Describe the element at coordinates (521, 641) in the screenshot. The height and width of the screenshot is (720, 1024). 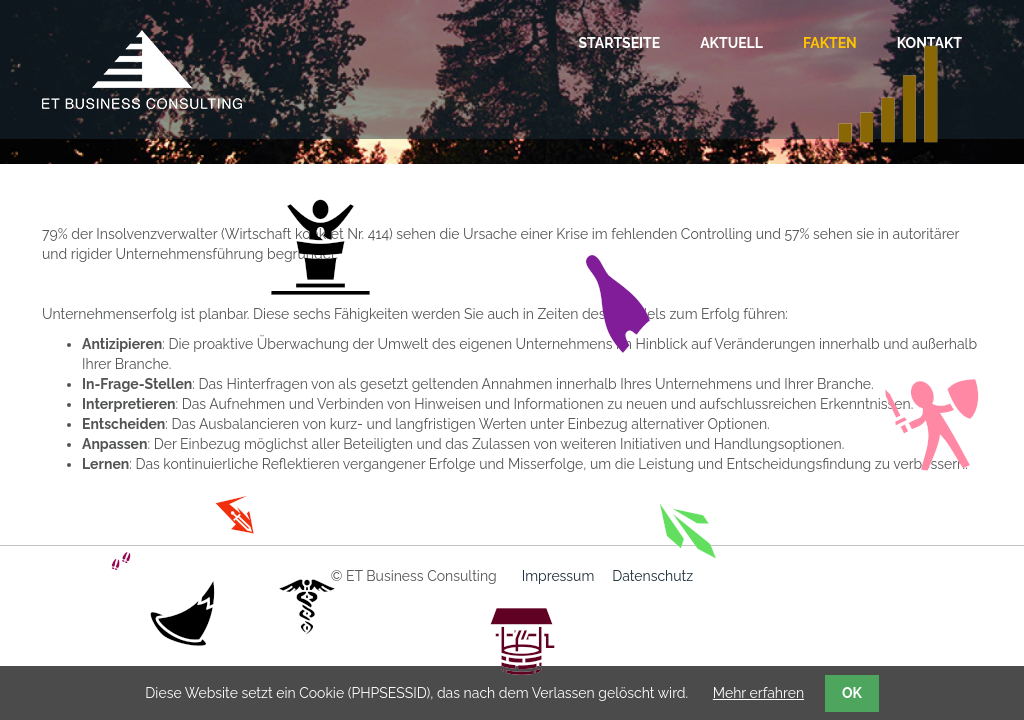
I see `access water or resource collection point` at that location.